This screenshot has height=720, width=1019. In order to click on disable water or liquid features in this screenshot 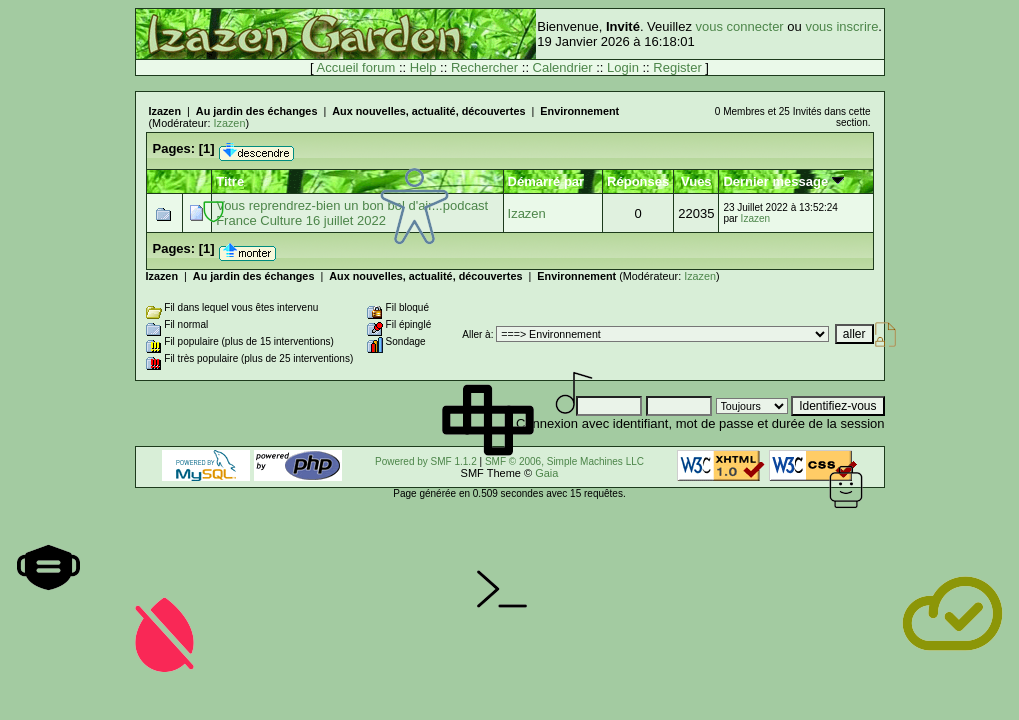, I will do `click(164, 637)`.